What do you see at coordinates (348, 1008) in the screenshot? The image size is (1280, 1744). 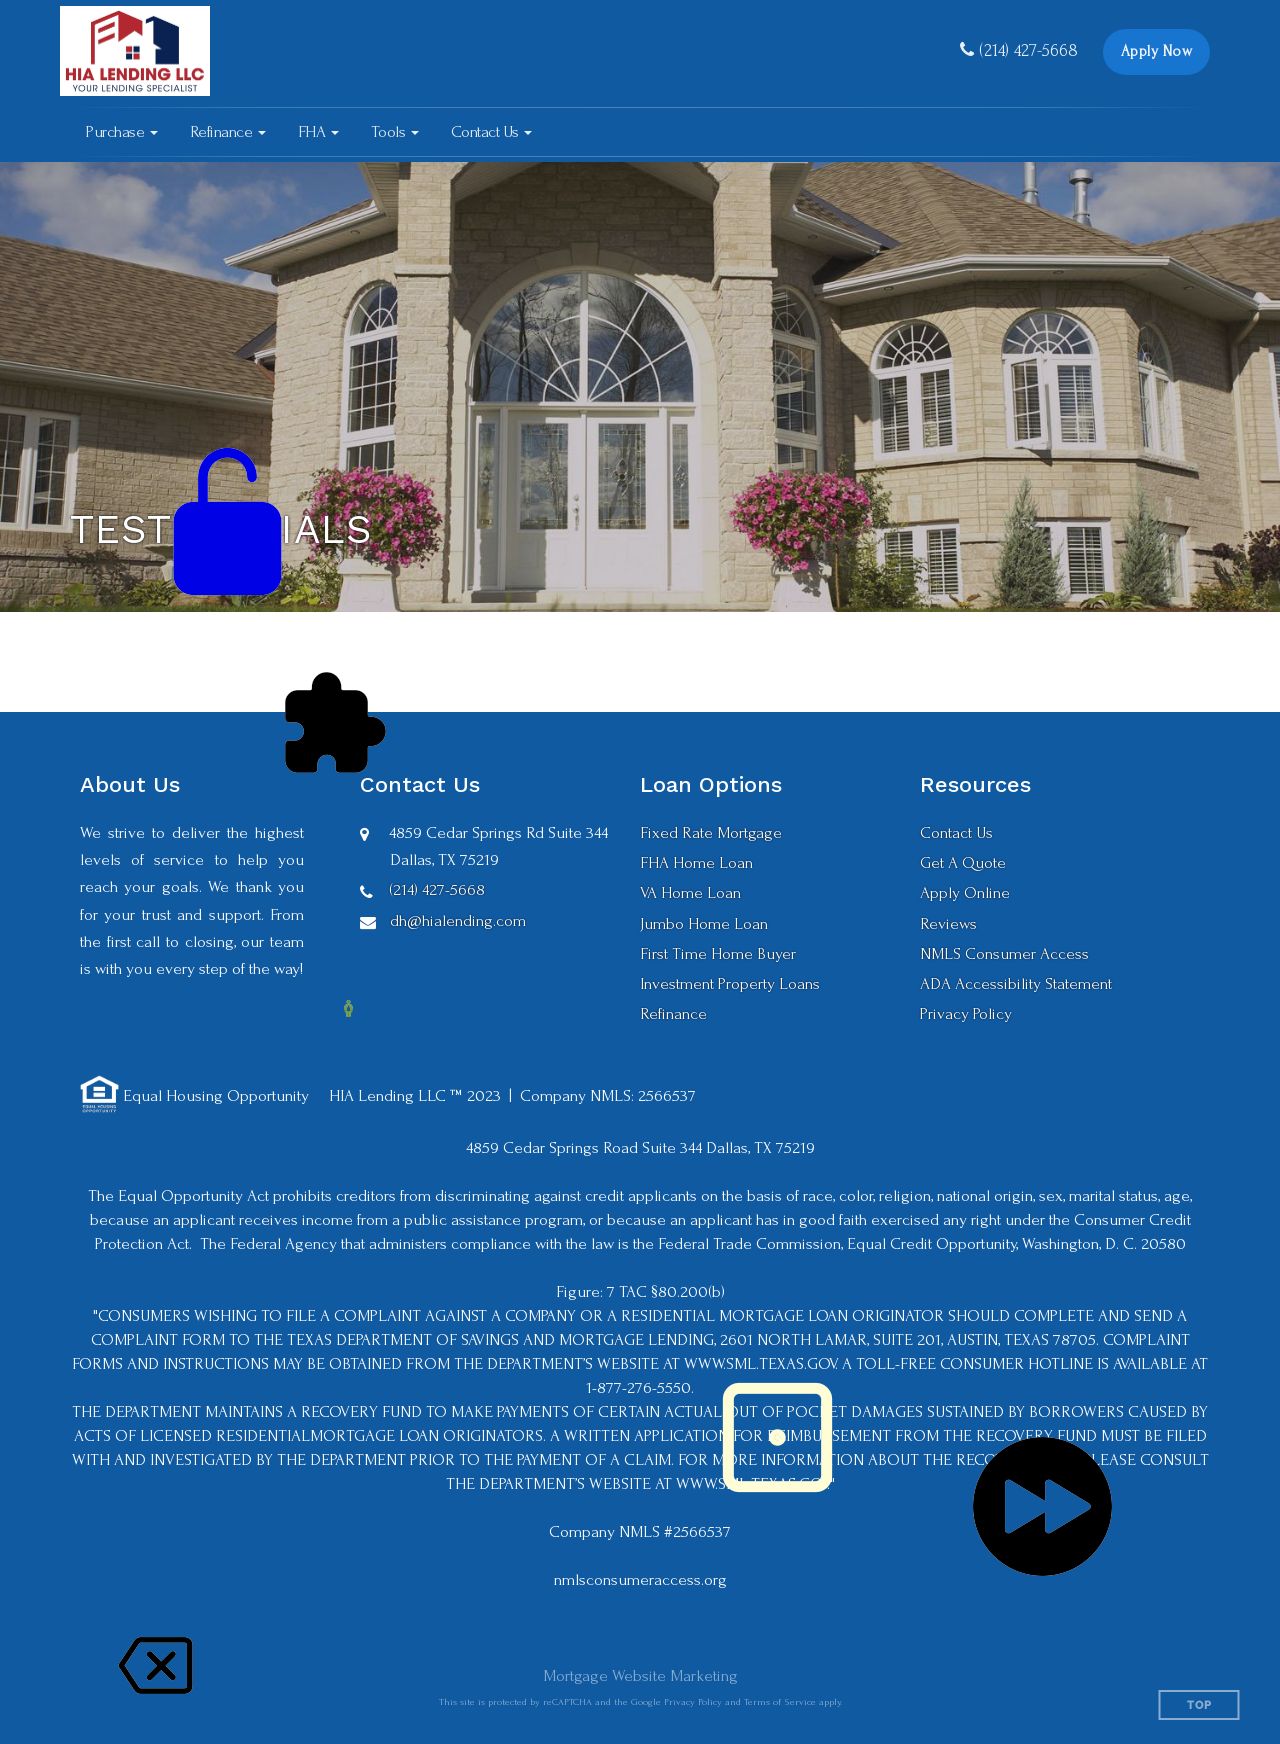 I see `indicates women's restroom or facilities` at bounding box center [348, 1008].